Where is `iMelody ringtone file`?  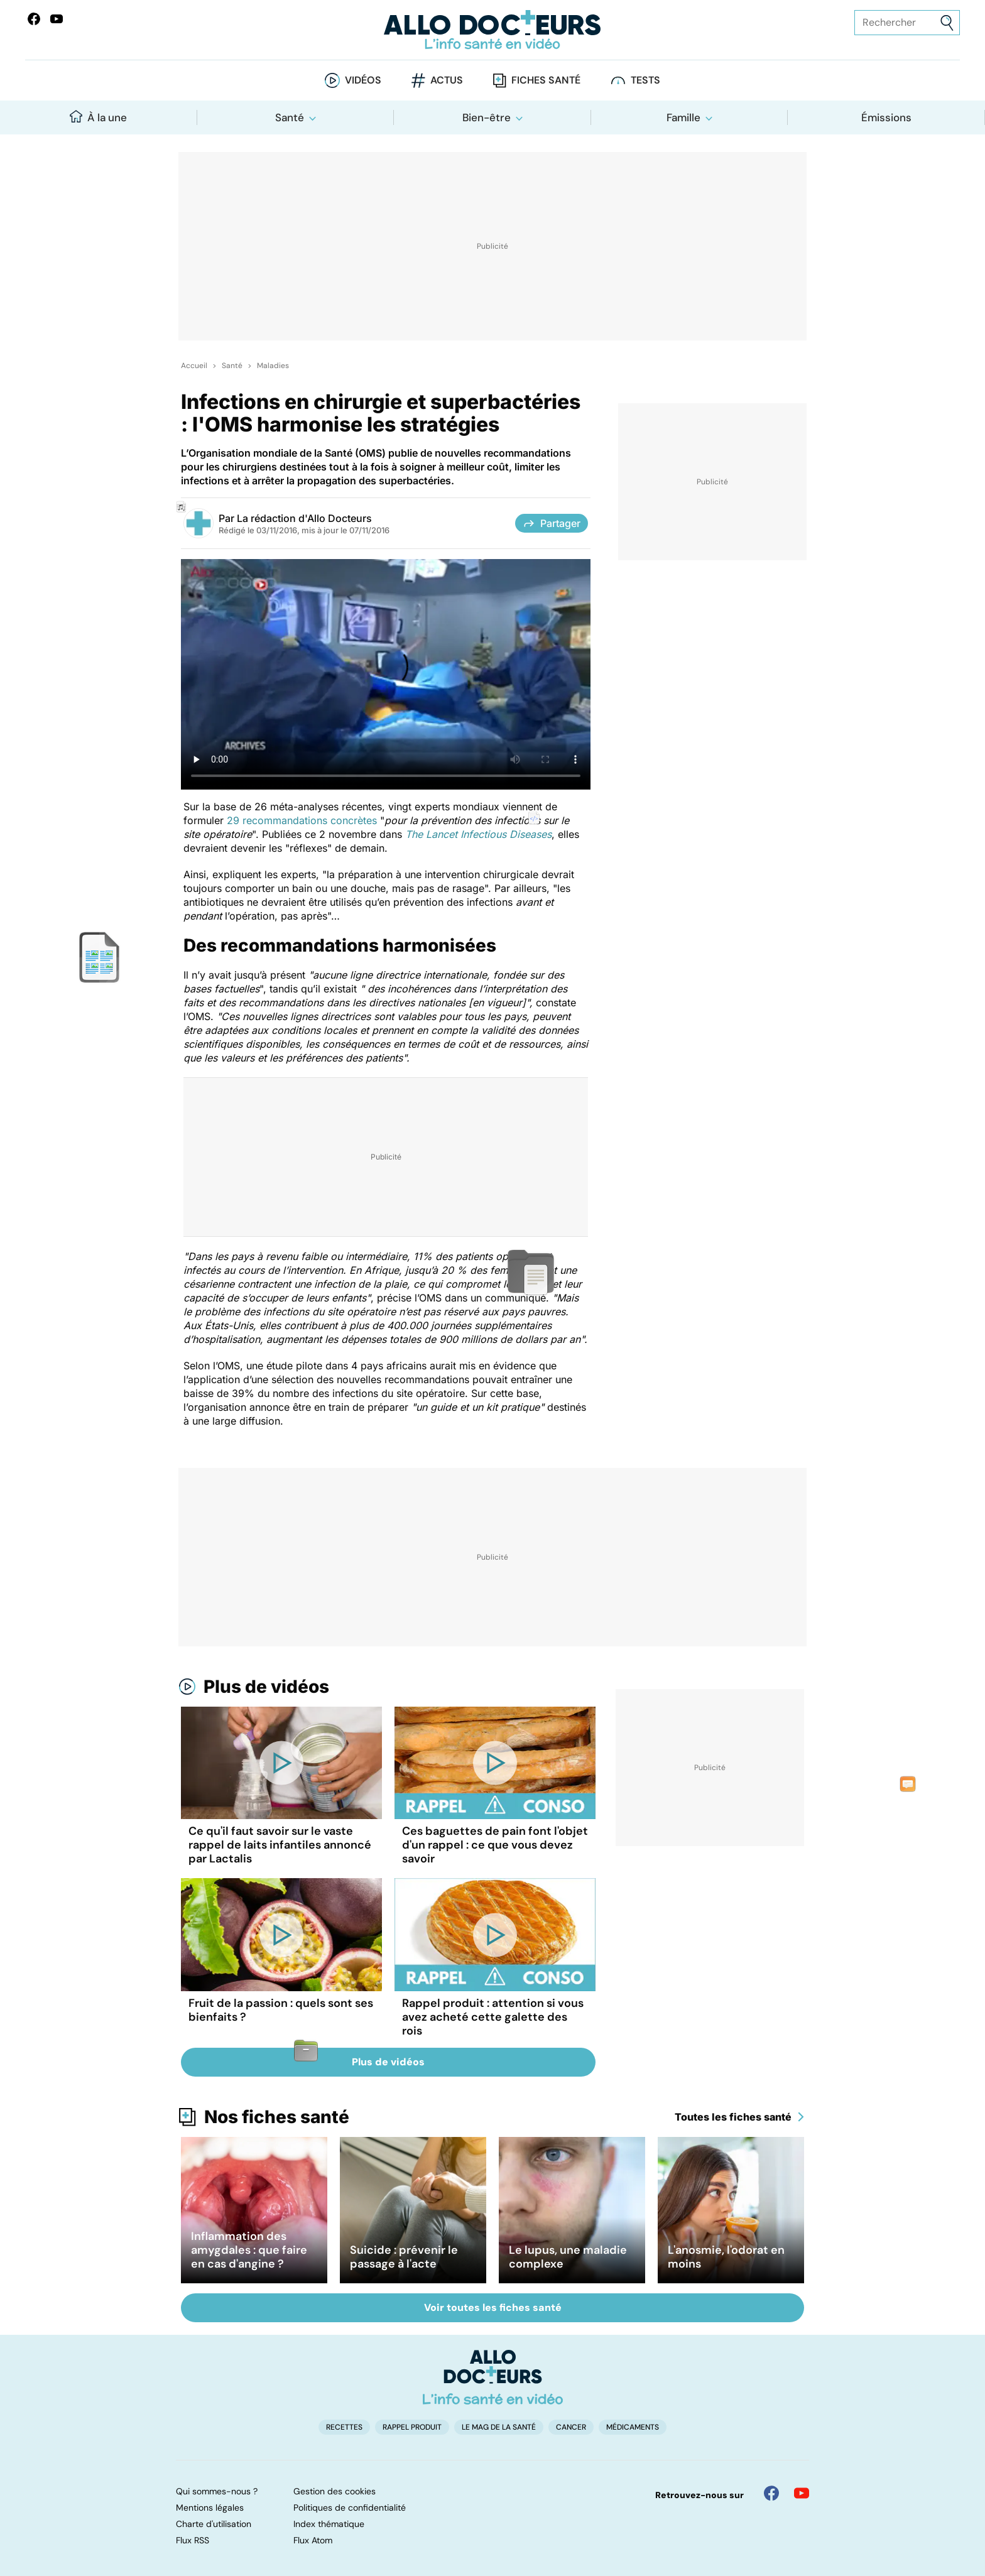
iMelody ringtone file is located at coordinates (181, 506).